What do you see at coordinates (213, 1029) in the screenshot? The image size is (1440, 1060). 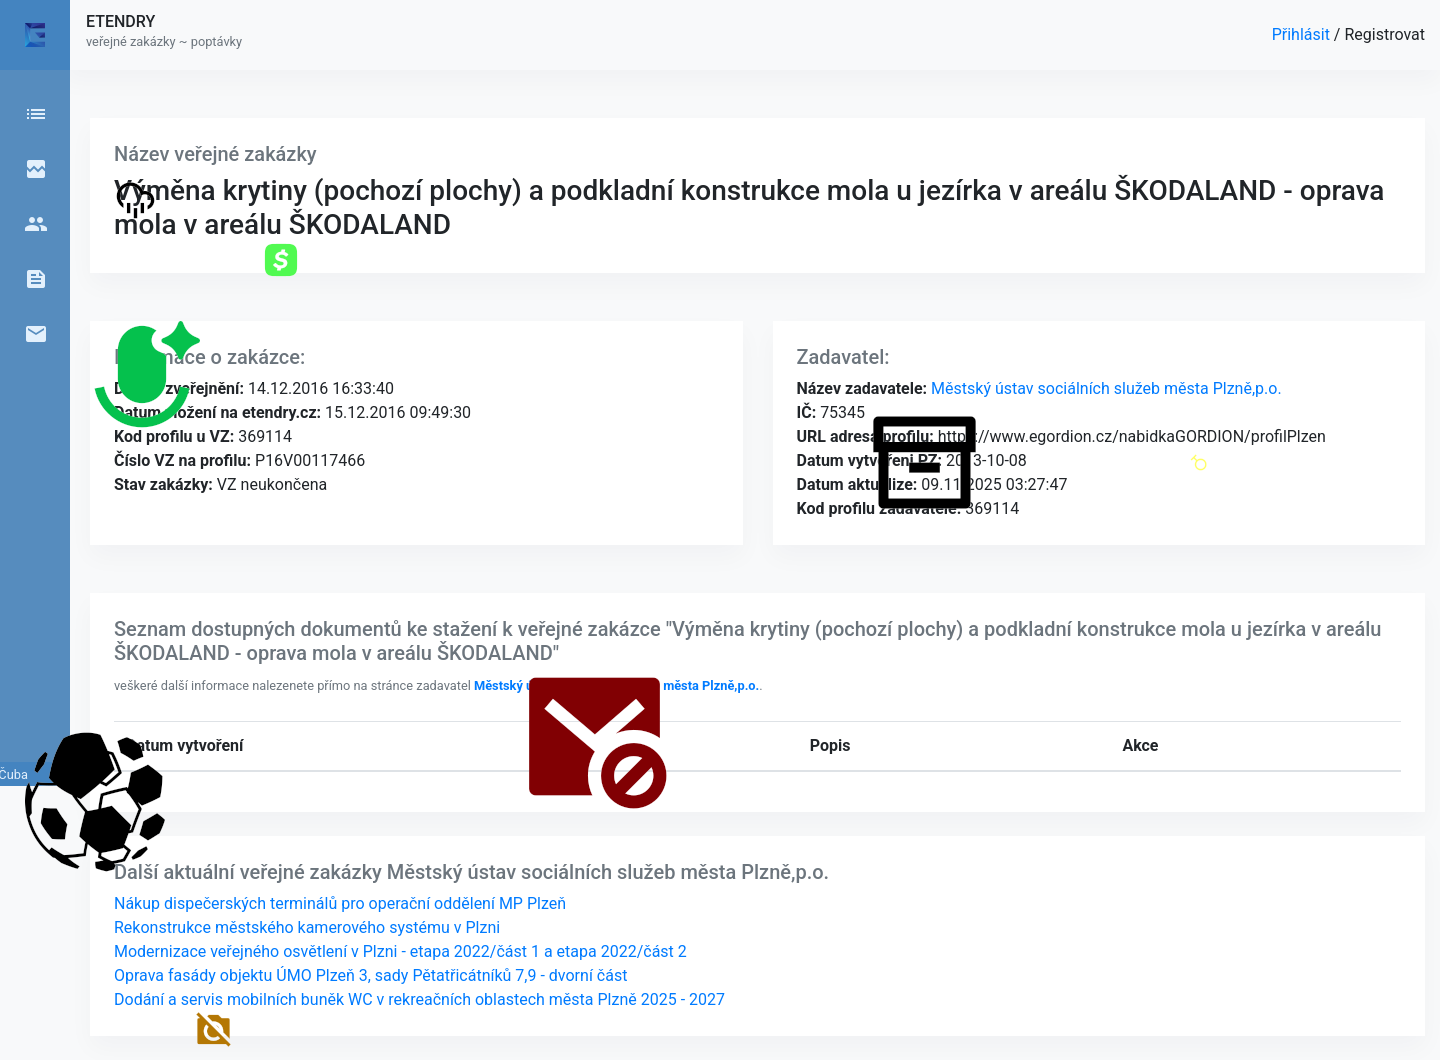 I see `camera is disabled or turned off` at bounding box center [213, 1029].